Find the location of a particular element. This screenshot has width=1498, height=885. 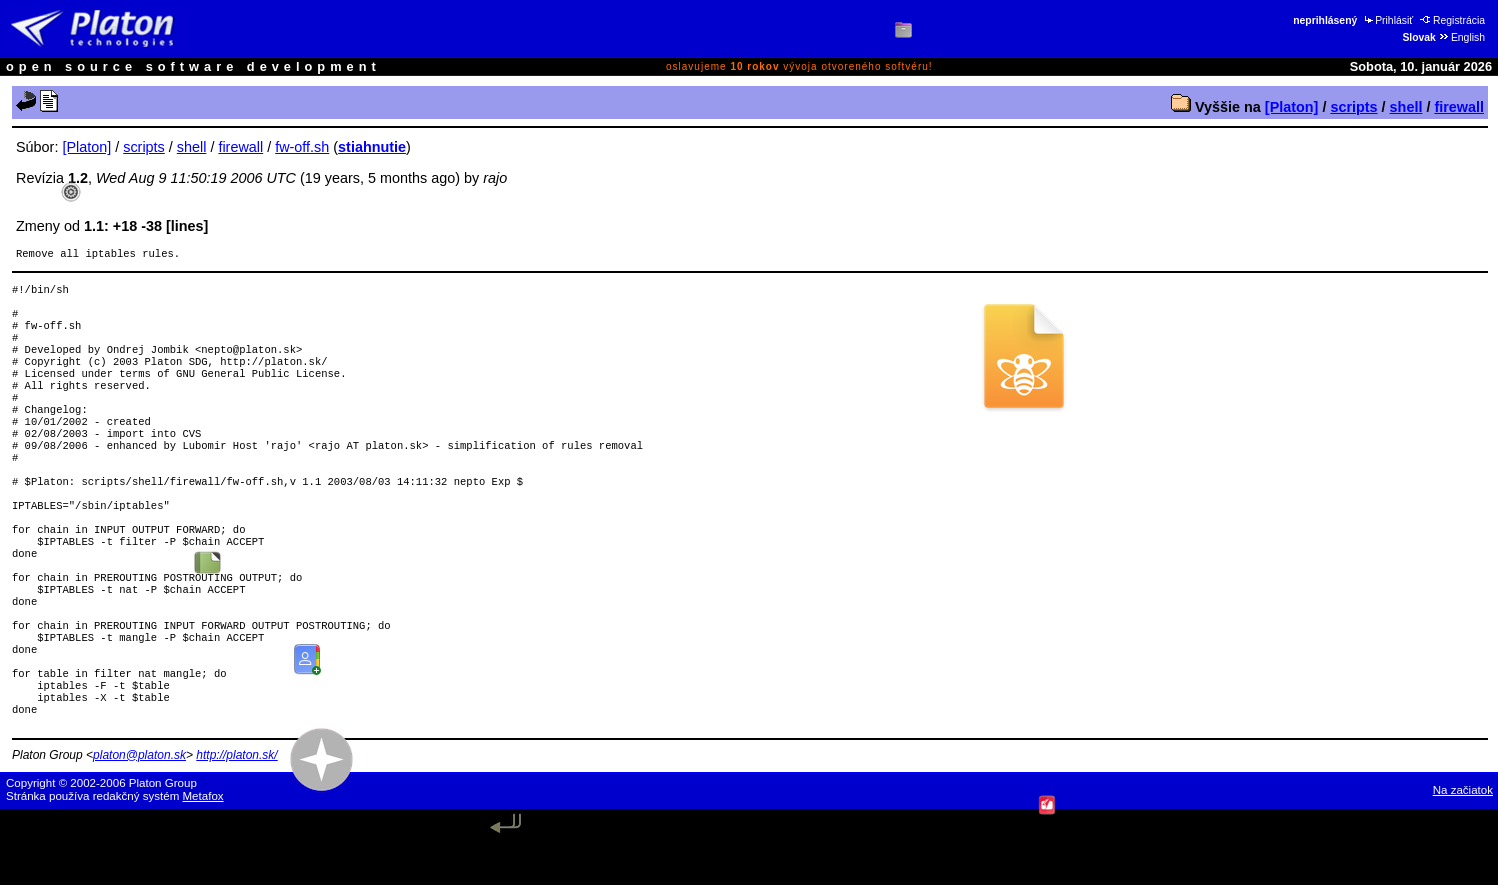

open the file manager application is located at coordinates (903, 29).